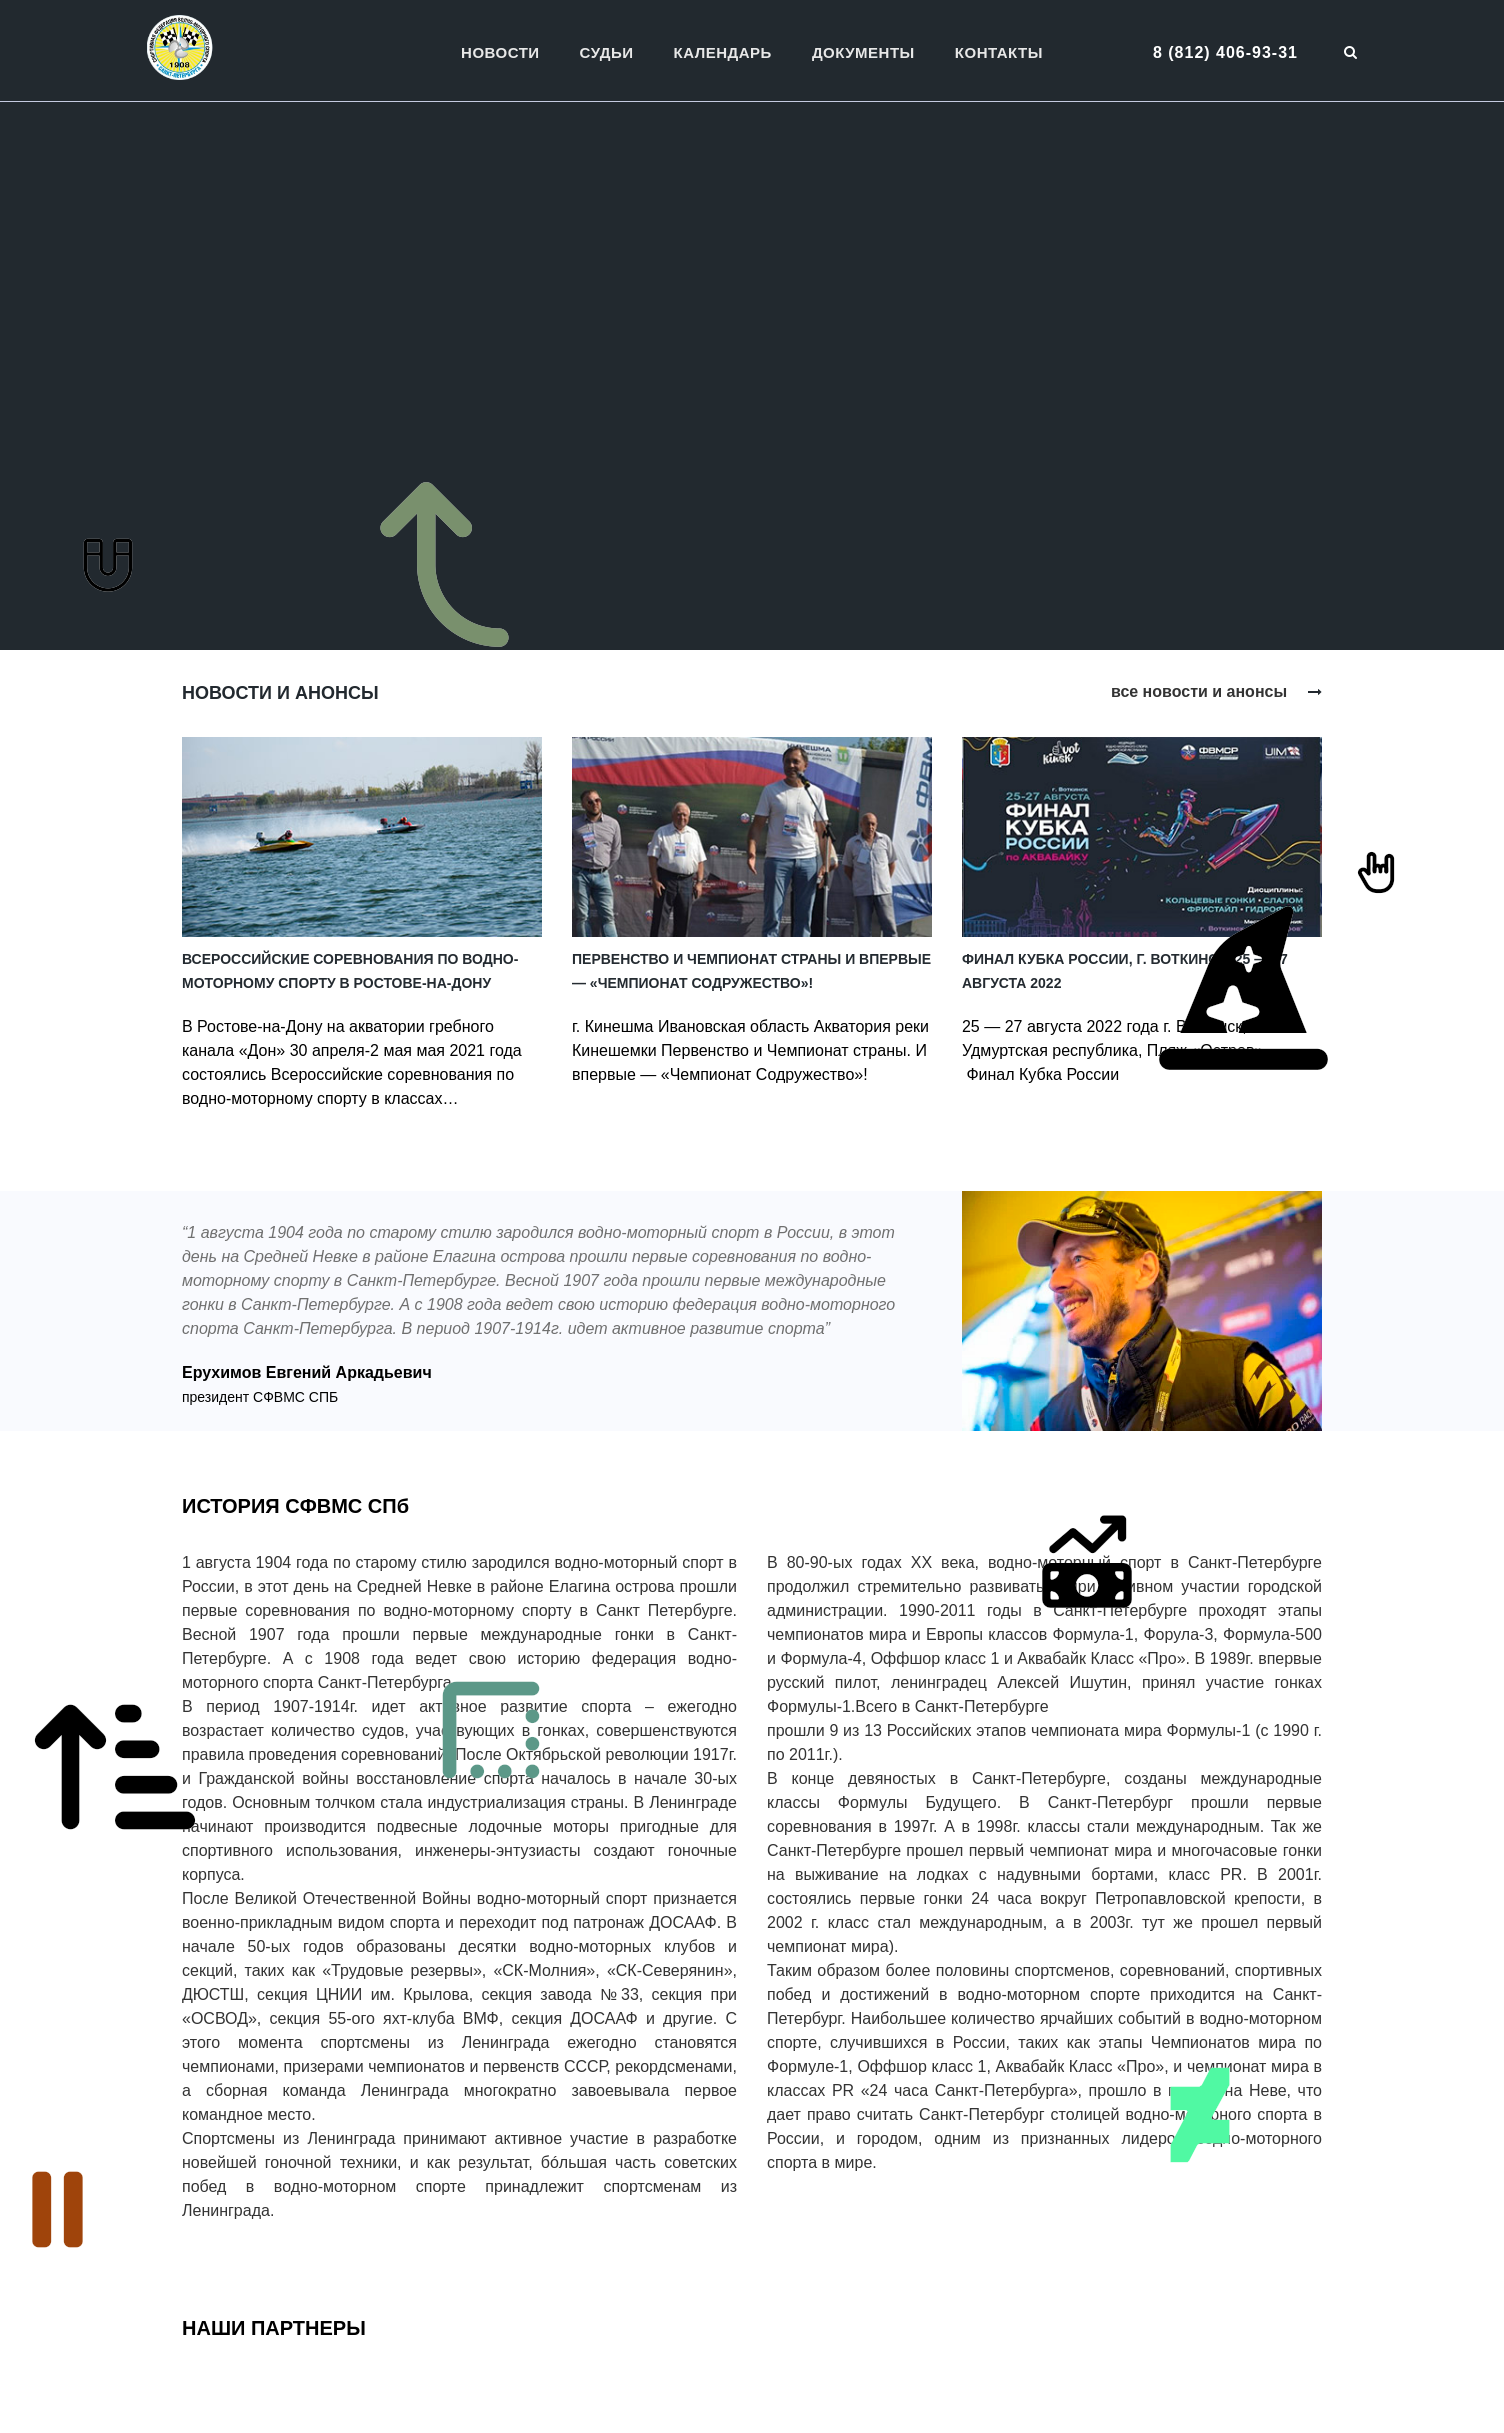  I want to click on go back and up to previous section, so click(444, 564).